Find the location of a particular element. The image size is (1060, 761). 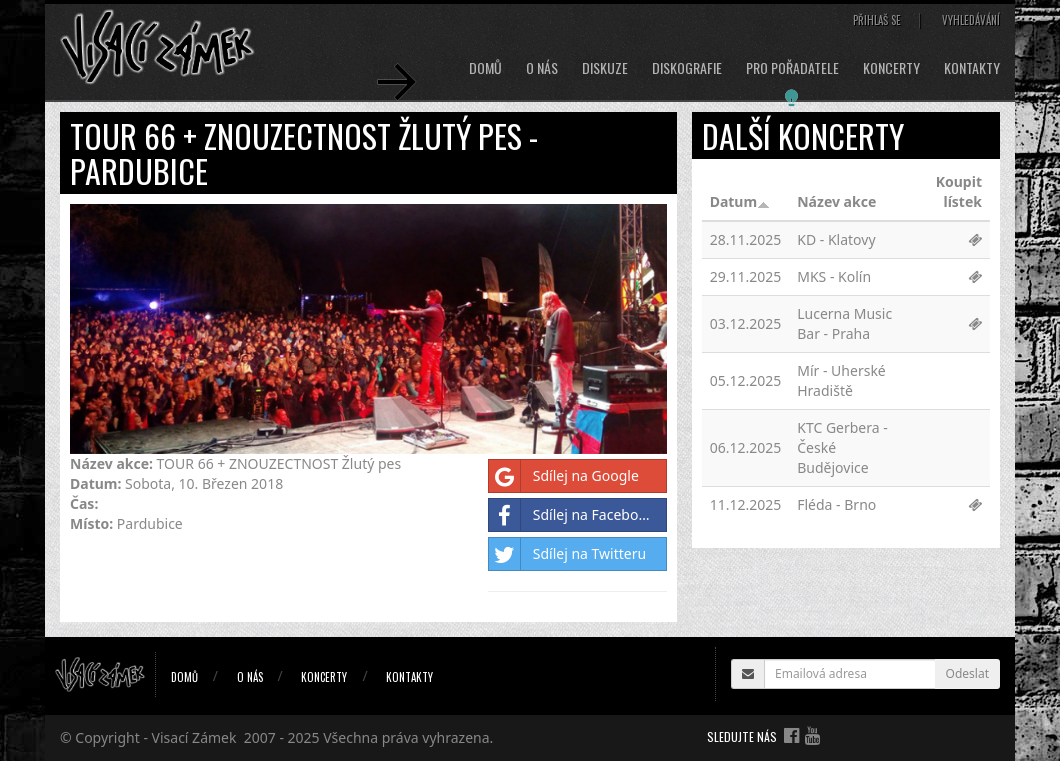

navigate to the next item or screen is located at coordinates (397, 82).